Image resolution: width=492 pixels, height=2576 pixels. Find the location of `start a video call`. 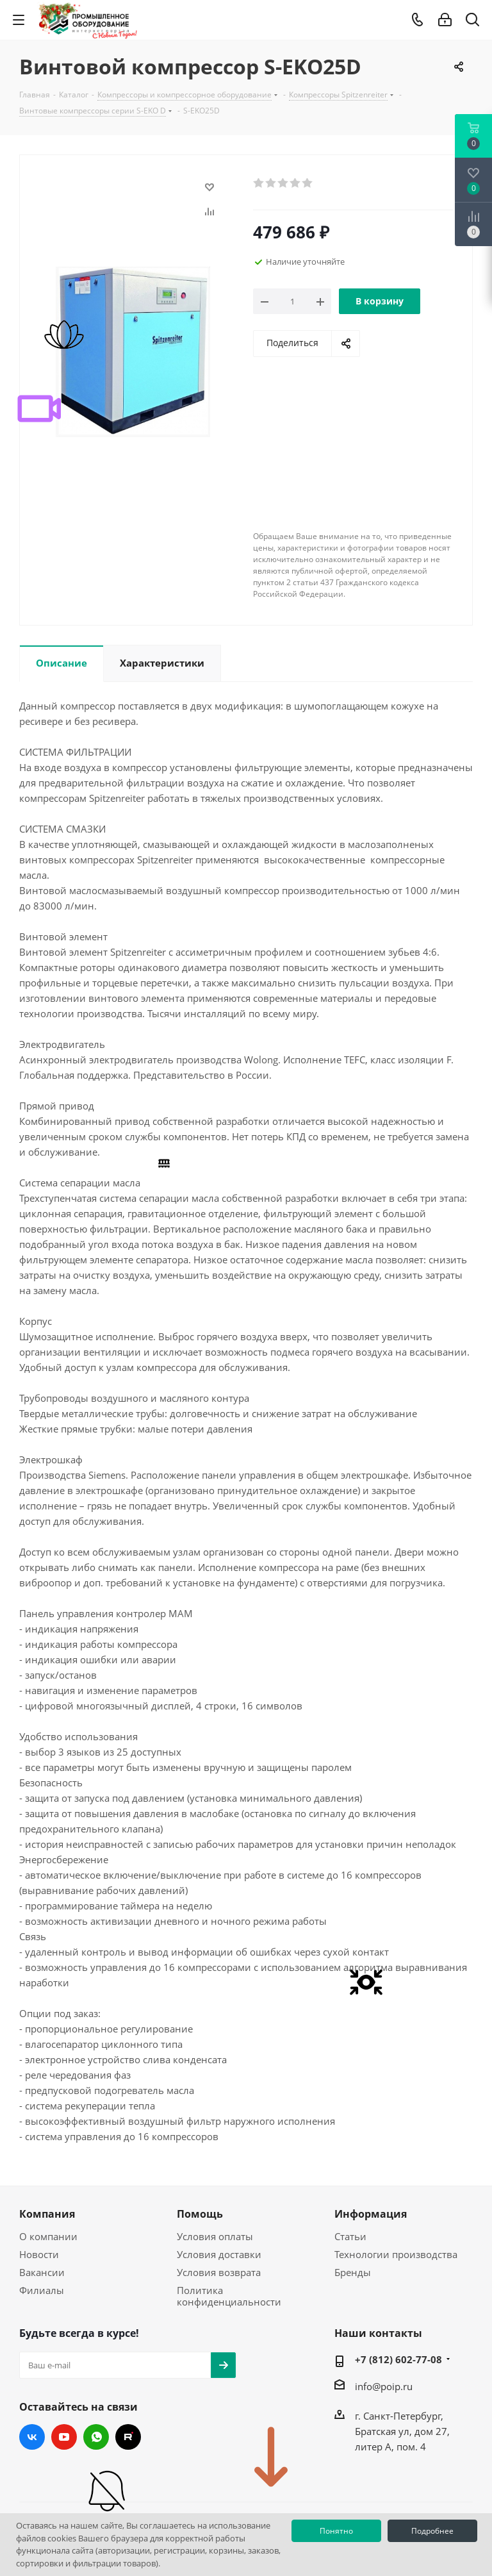

start a video call is located at coordinates (38, 408).